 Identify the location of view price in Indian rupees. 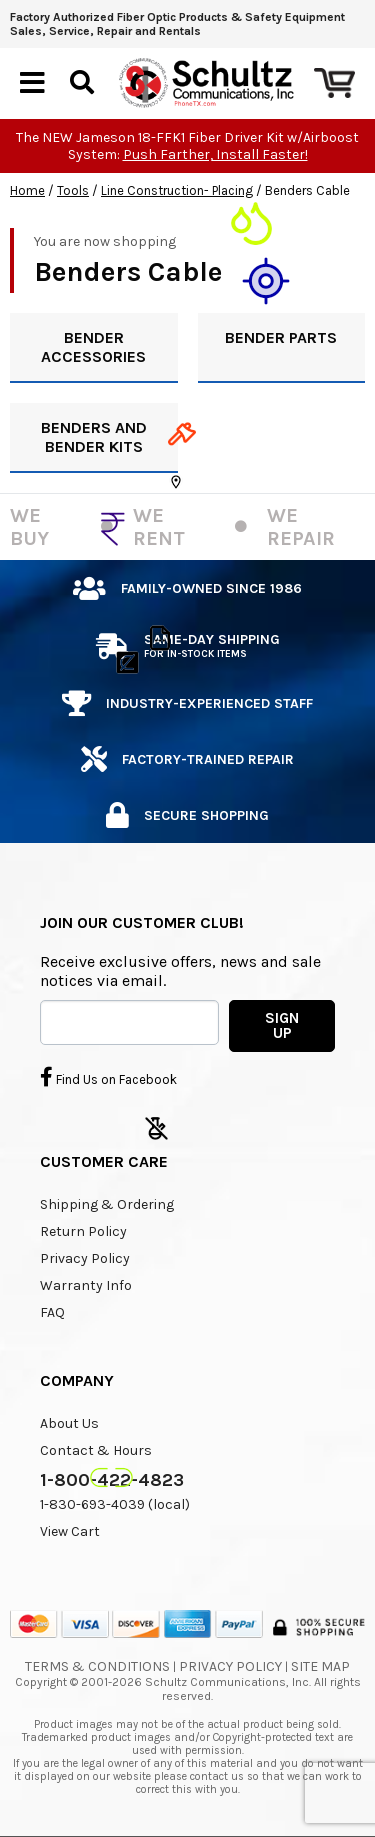
(111, 528).